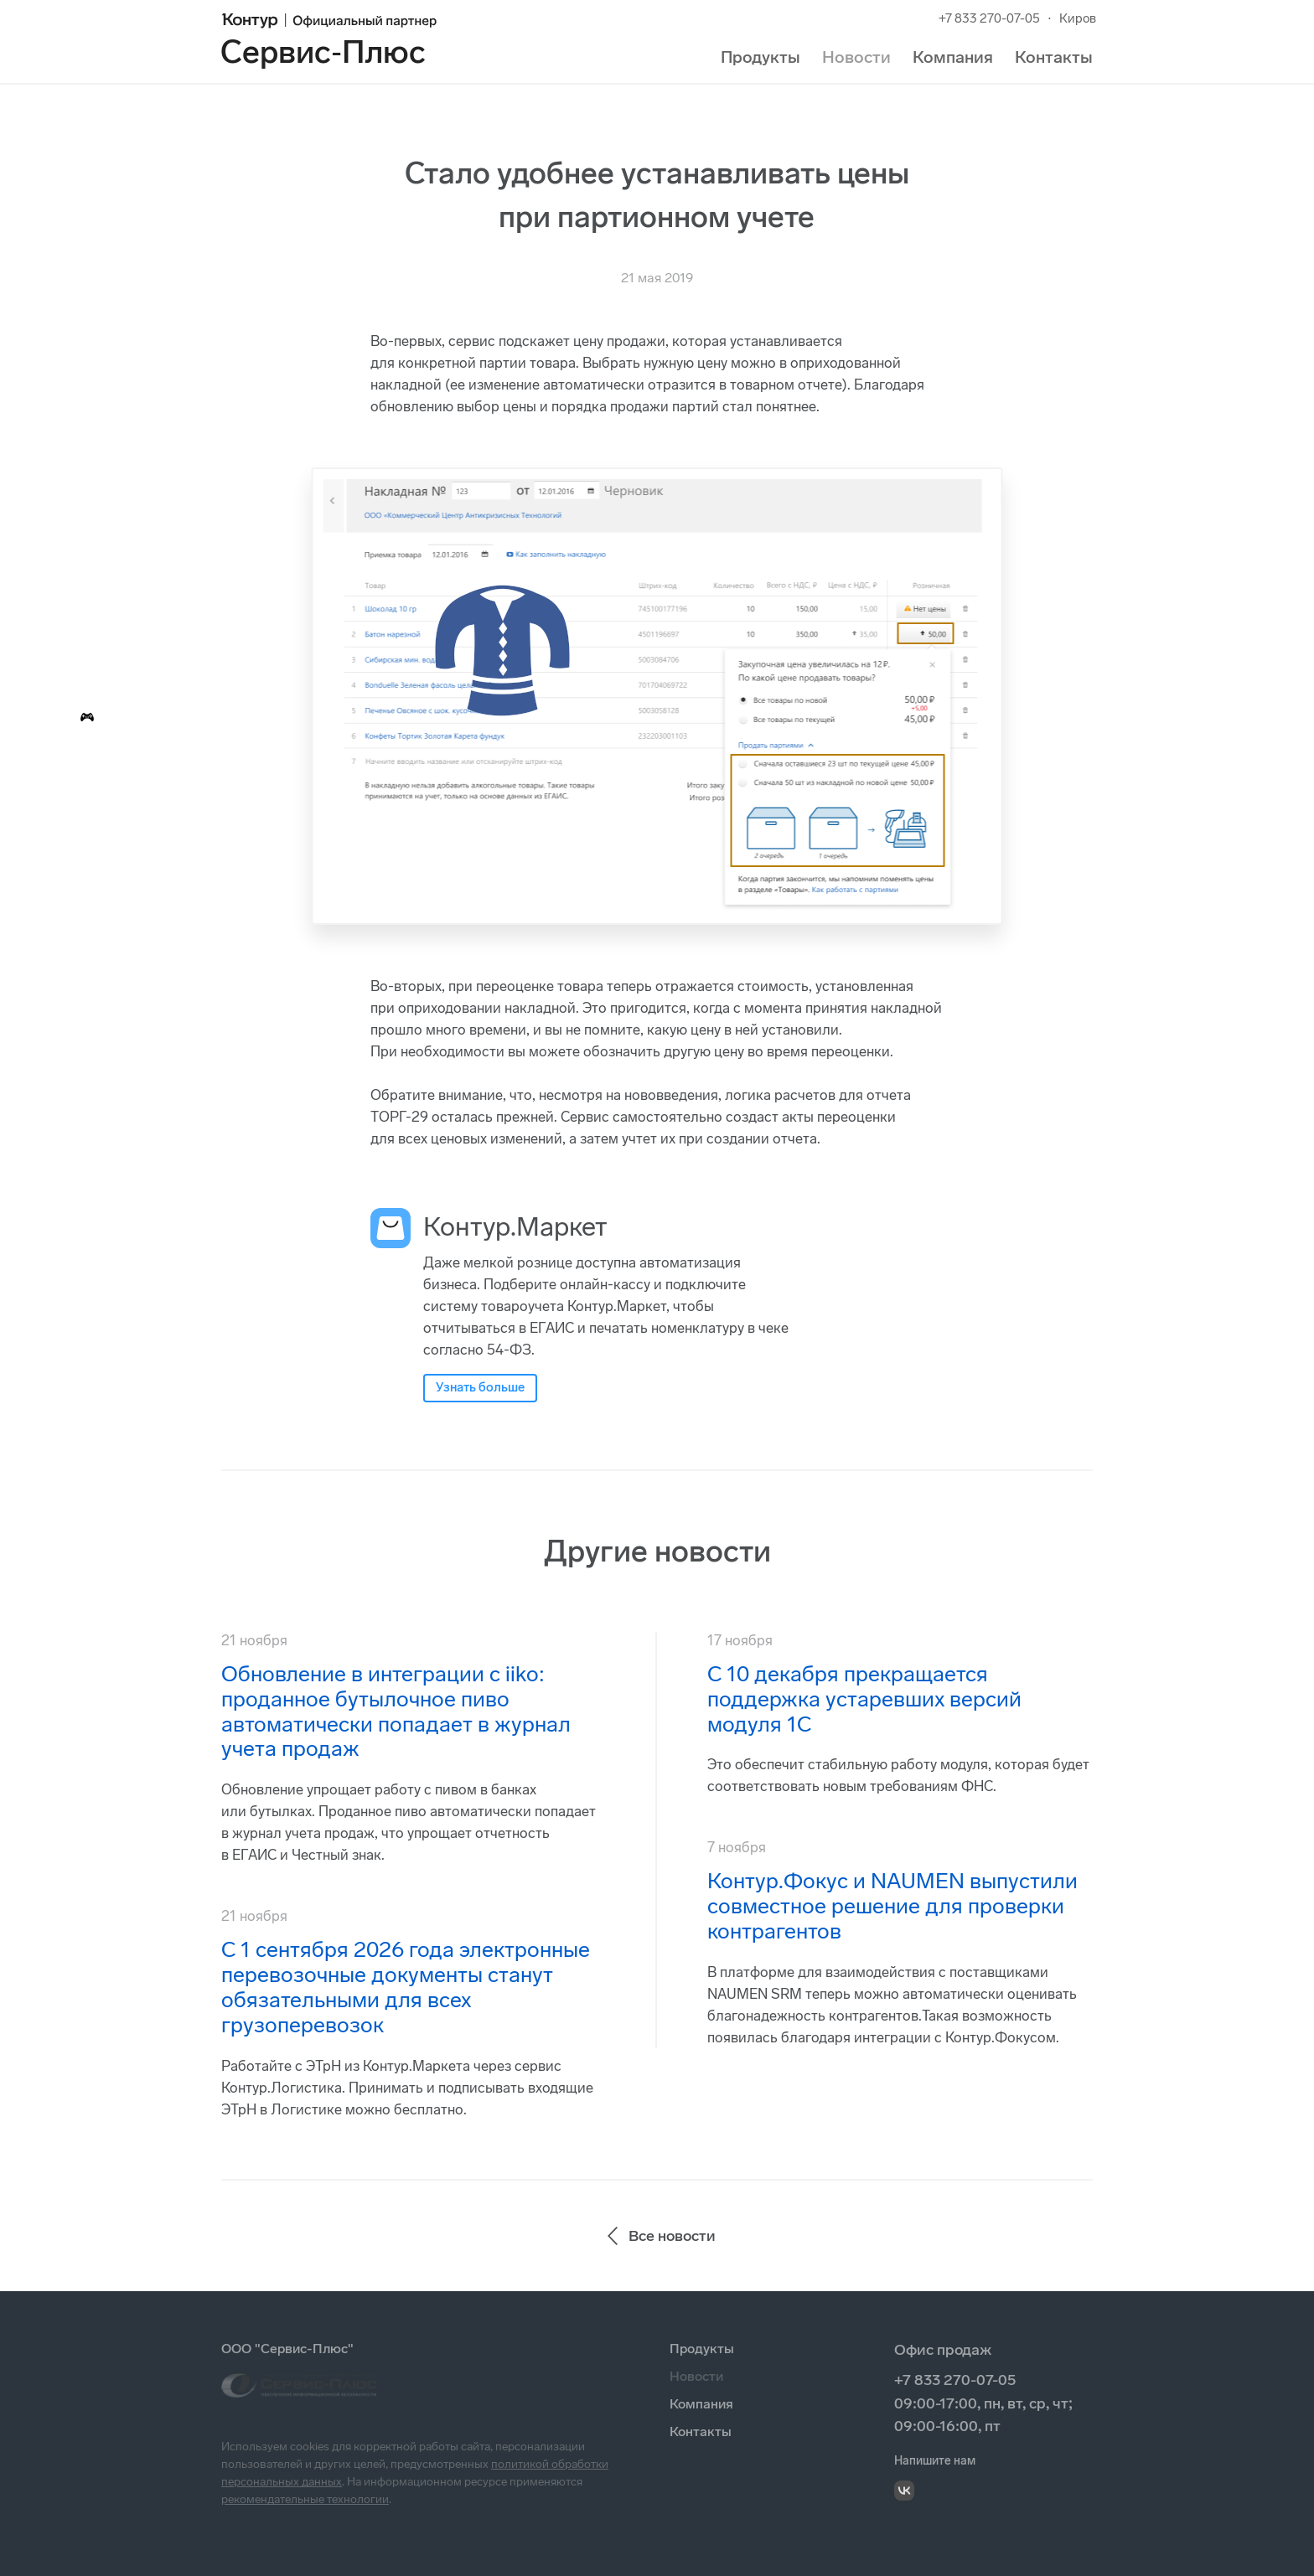 This screenshot has height=2576, width=1314. What do you see at coordinates (87, 717) in the screenshot?
I see `open gaming or game center app` at bounding box center [87, 717].